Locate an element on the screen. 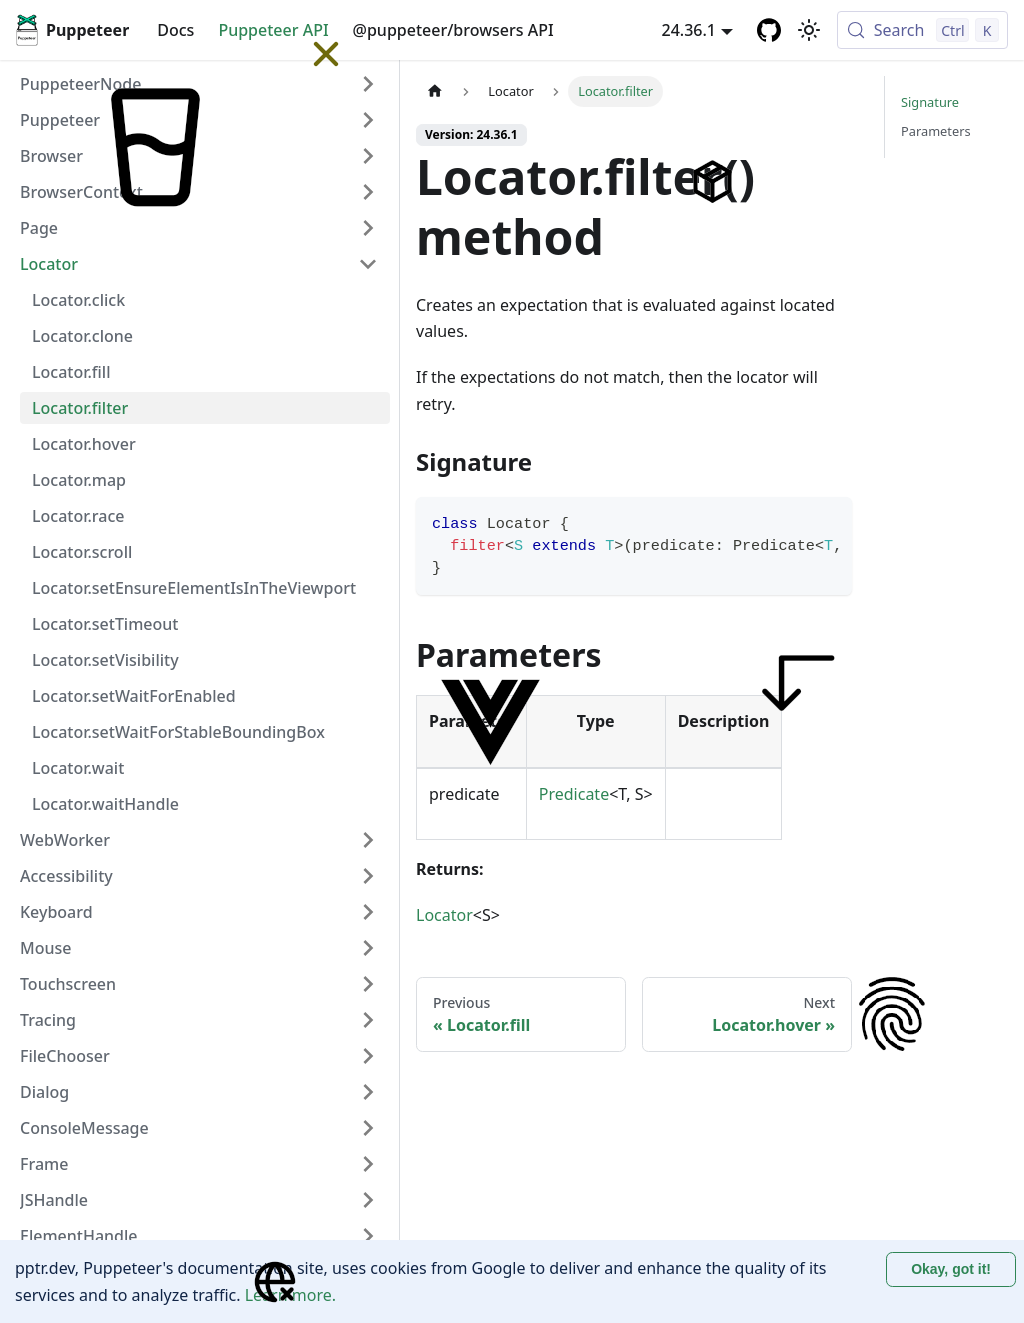 This screenshot has height=1323, width=1024. authenticate with fingerprint is located at coordinates (892, 1014).